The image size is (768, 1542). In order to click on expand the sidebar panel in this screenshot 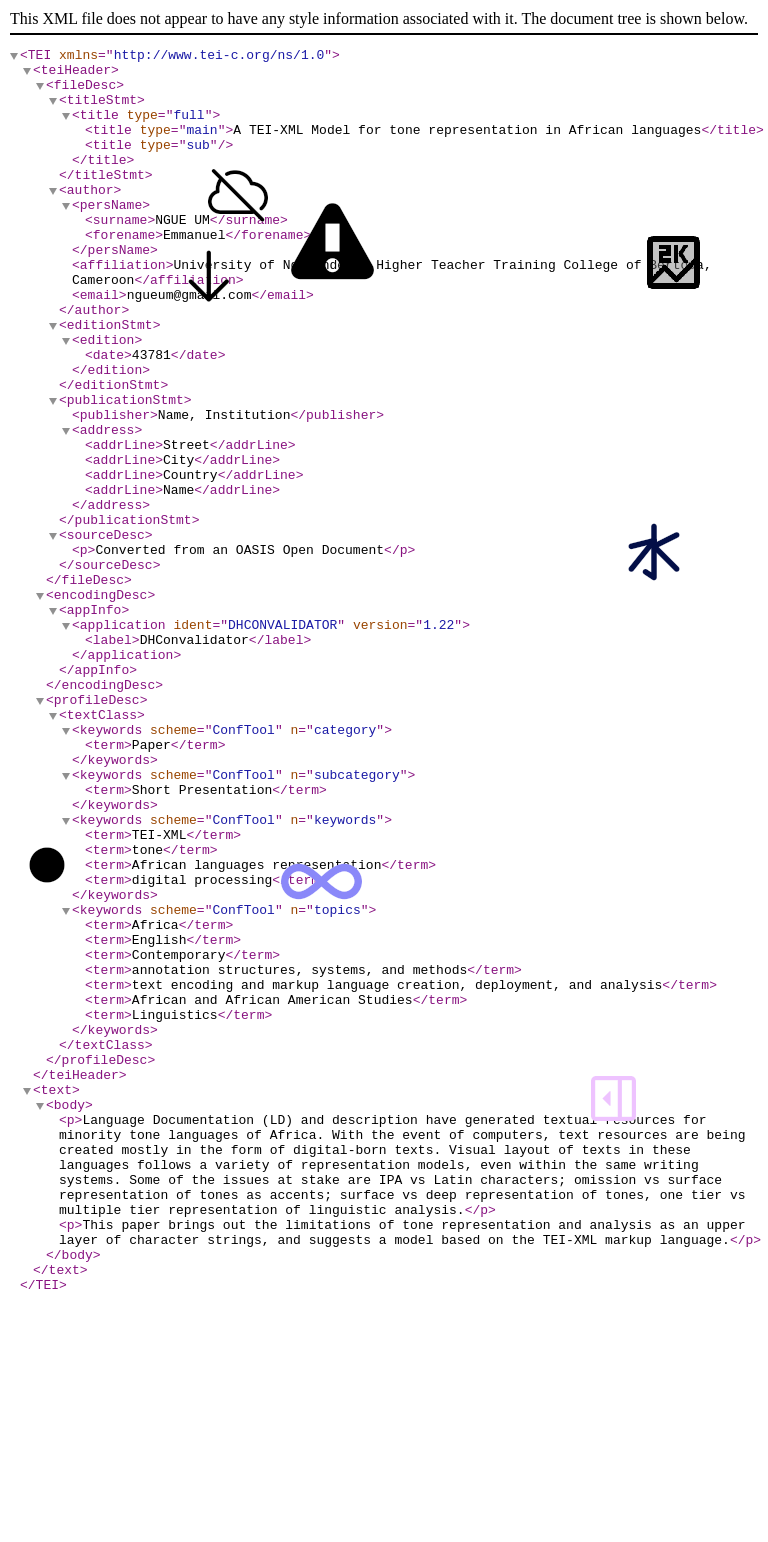, I will do `click(613, 1098)`.